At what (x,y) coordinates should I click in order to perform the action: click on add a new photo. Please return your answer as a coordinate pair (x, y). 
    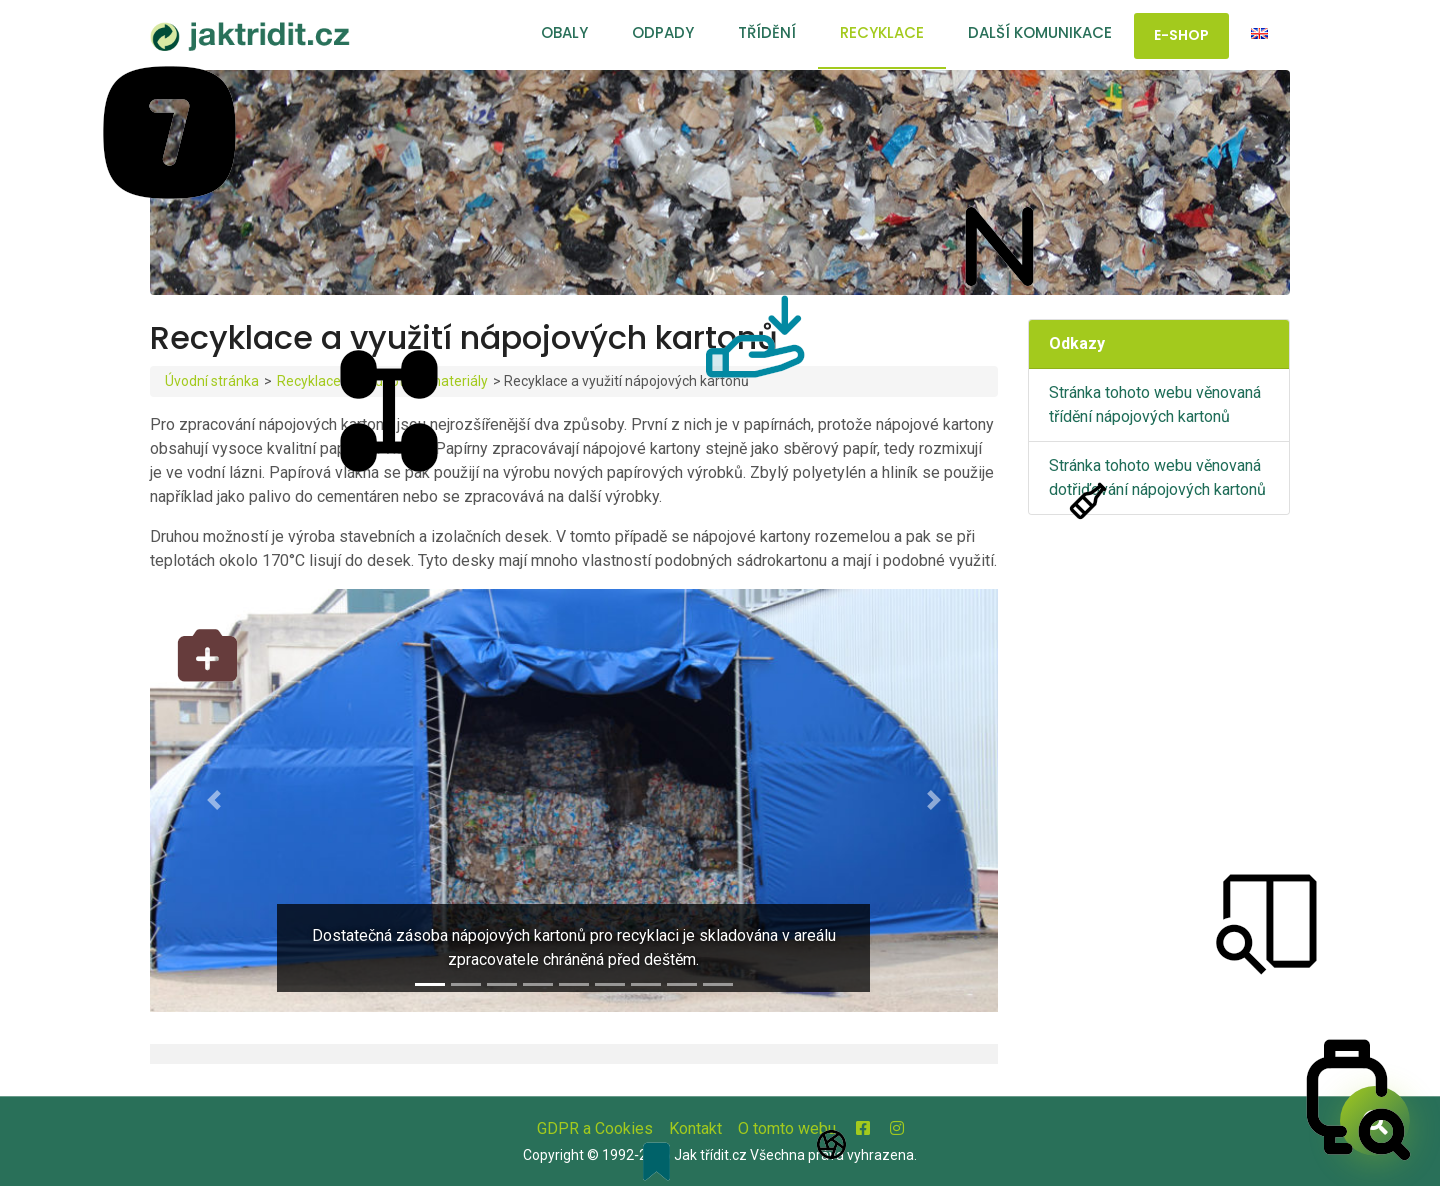
    Looking at the image, I should click on (207, 656).